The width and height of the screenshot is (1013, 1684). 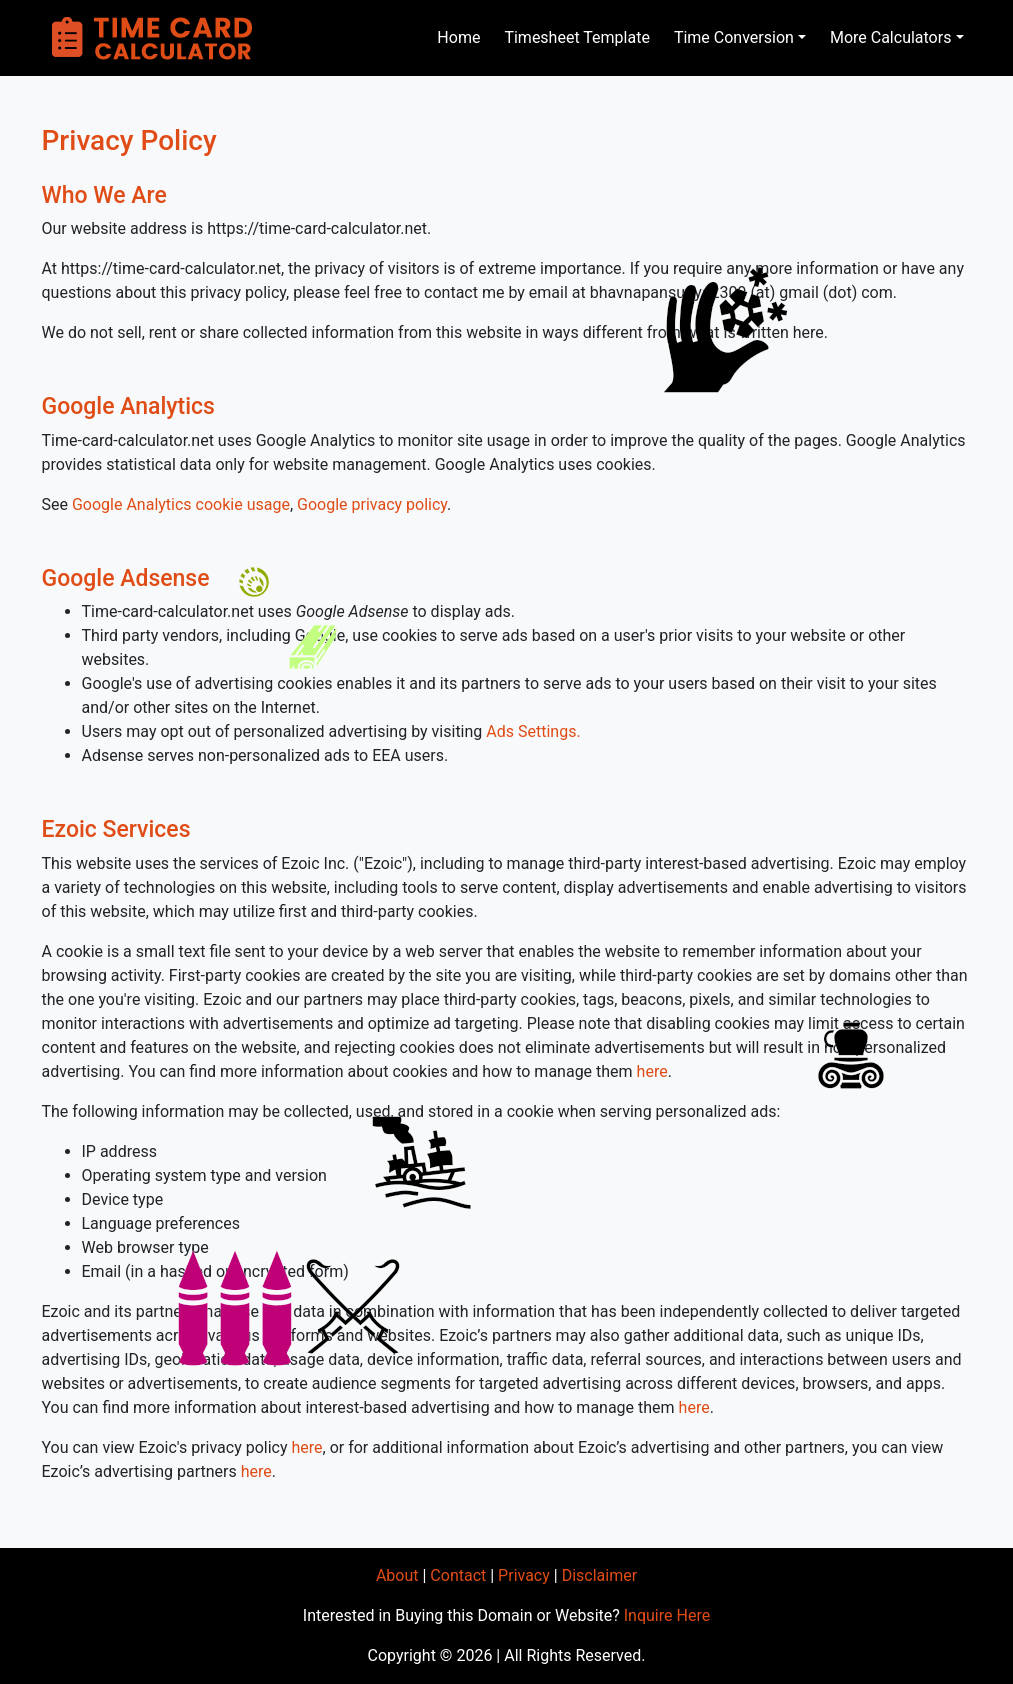 What do you see at coordinates (235, 1308) in the screenshot?
I see `ammunition or bullet inventory indicator` at bounding box center [235, 1308].